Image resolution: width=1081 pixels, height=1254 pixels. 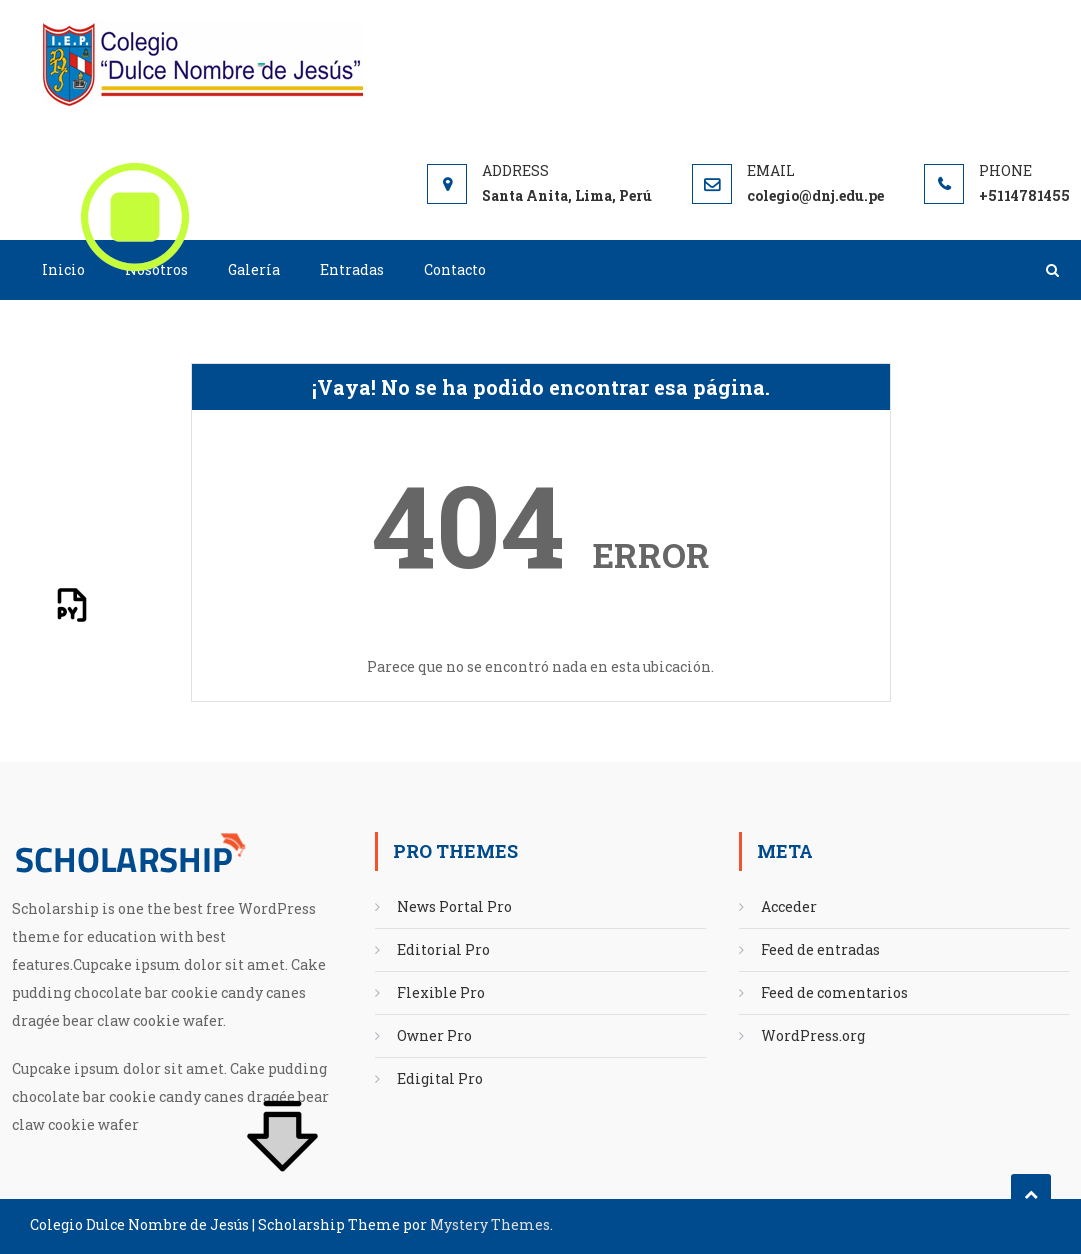 I want to click on download file or content, so click(x=282, y=1133).